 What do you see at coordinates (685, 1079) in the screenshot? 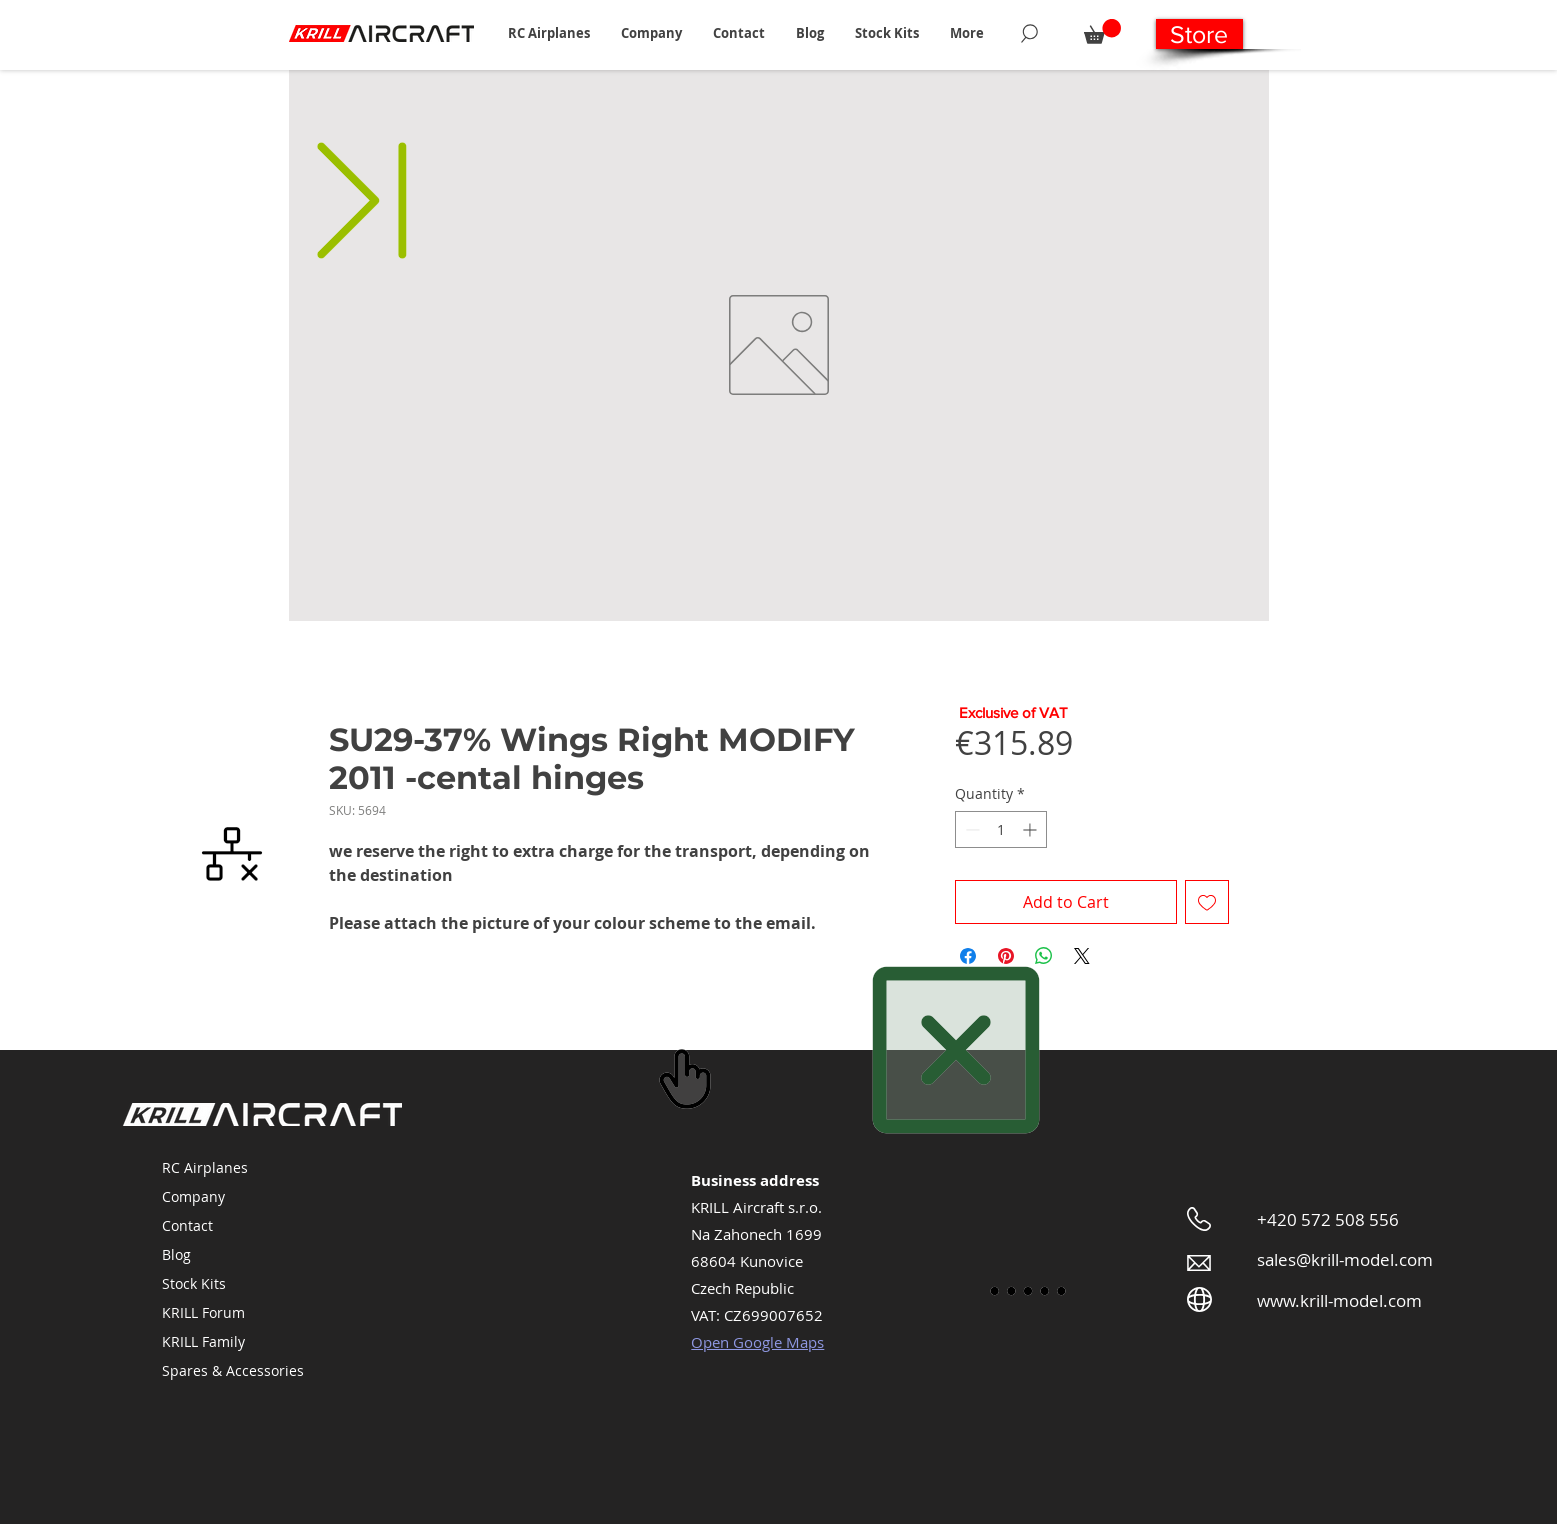
I see `tap or click to select an item` at bounding box center [685, 1079].